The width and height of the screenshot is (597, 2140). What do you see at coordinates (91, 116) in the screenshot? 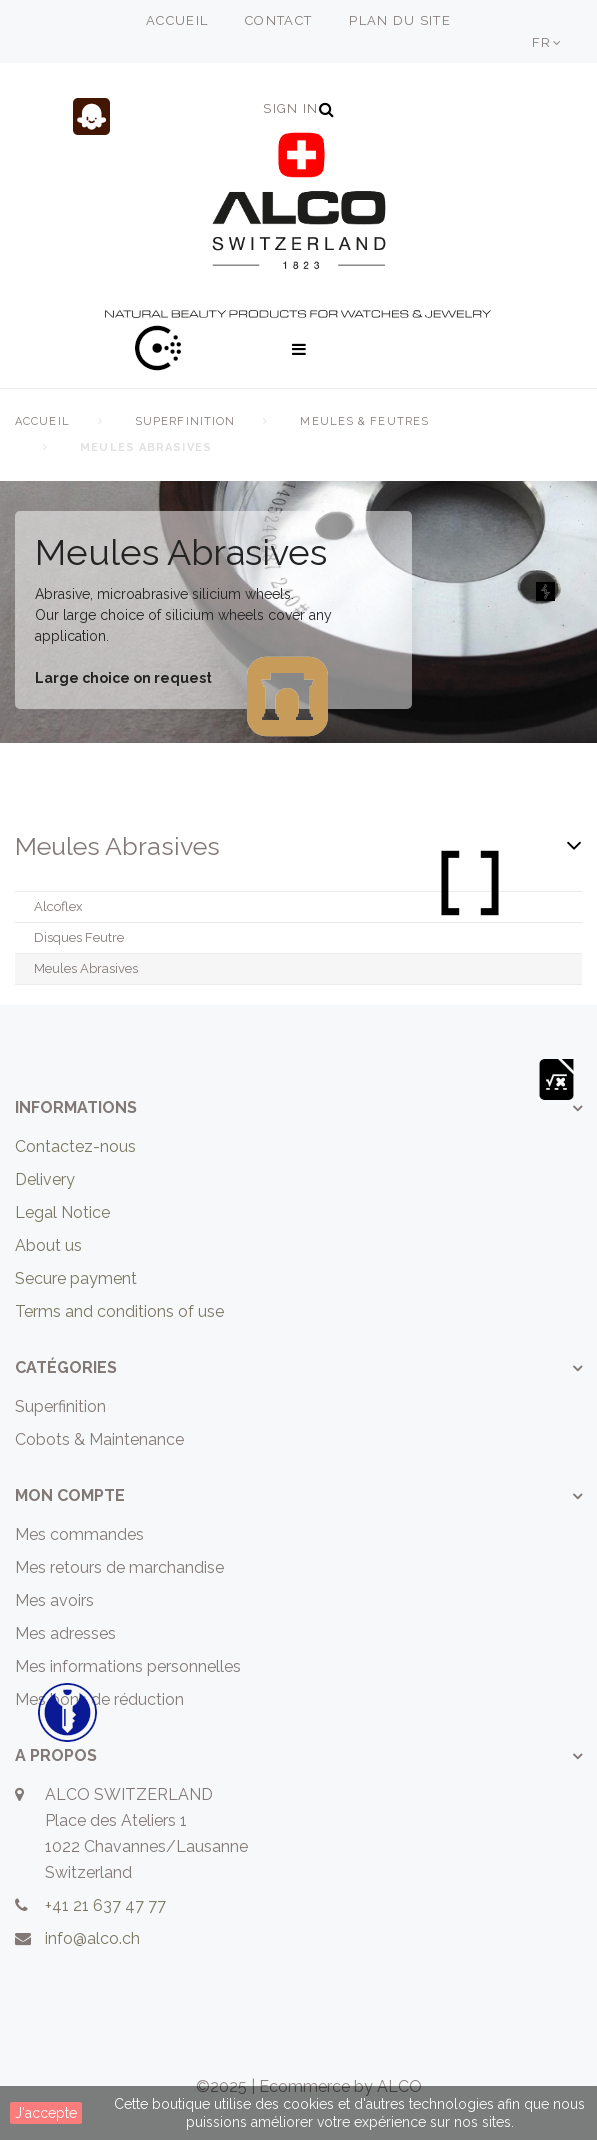
I see `open the coze app` at bounding box center [91, 116].